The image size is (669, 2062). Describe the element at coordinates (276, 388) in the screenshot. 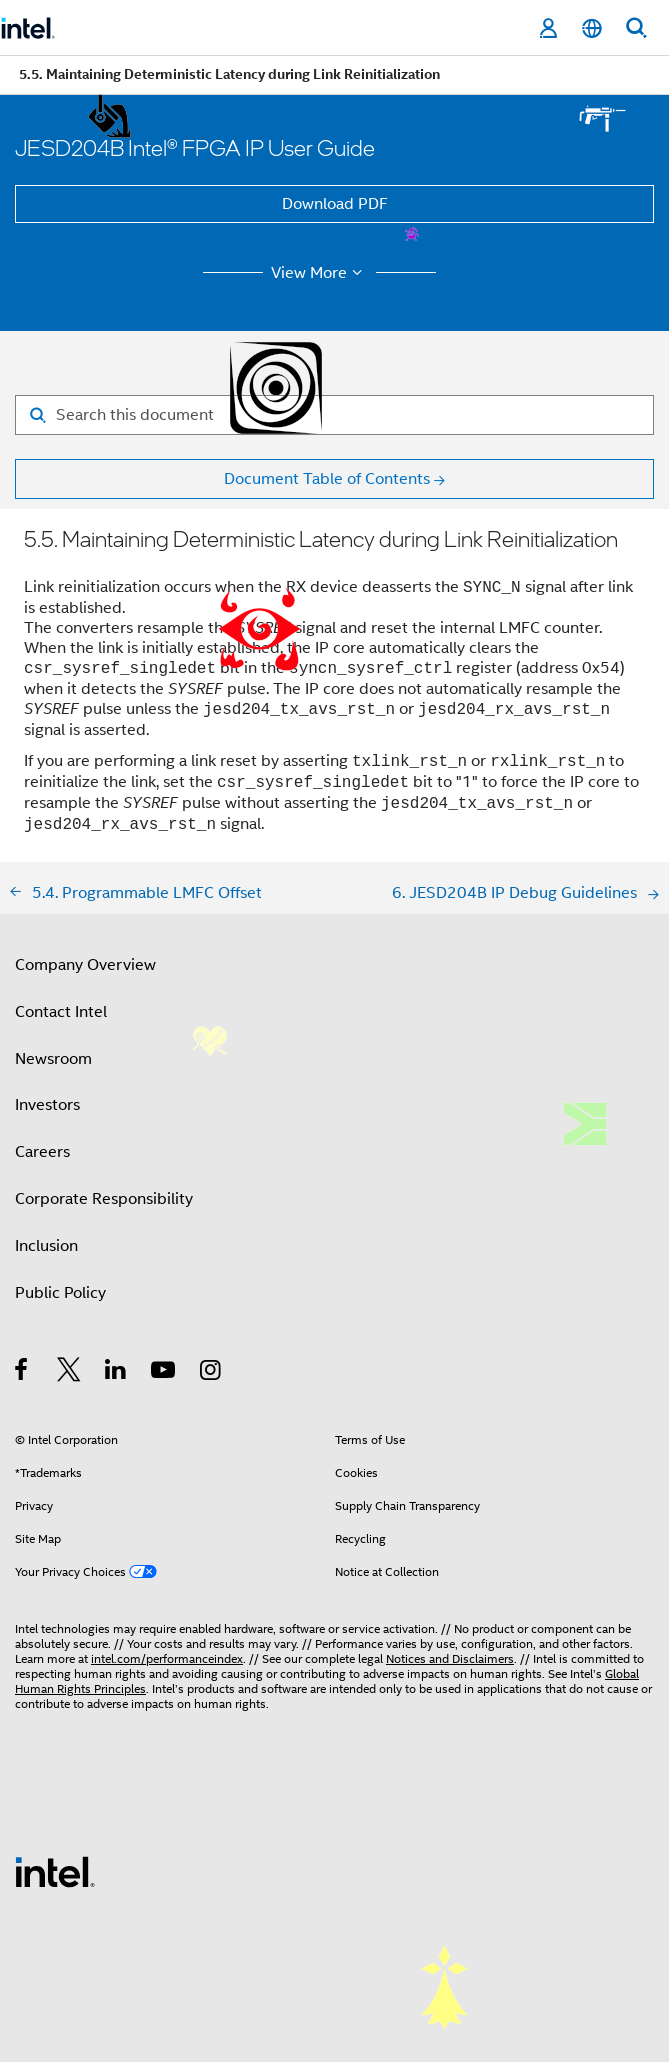

I see `abstract decorative element or game asset` at that location.